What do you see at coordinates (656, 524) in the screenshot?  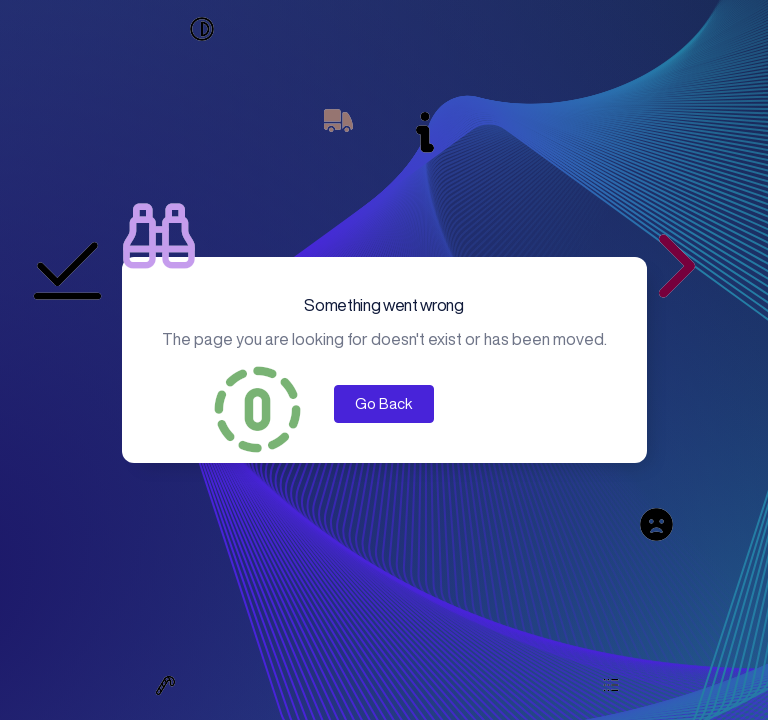 I see `submit negative feedback or rating` at bounding box center [656, 524].